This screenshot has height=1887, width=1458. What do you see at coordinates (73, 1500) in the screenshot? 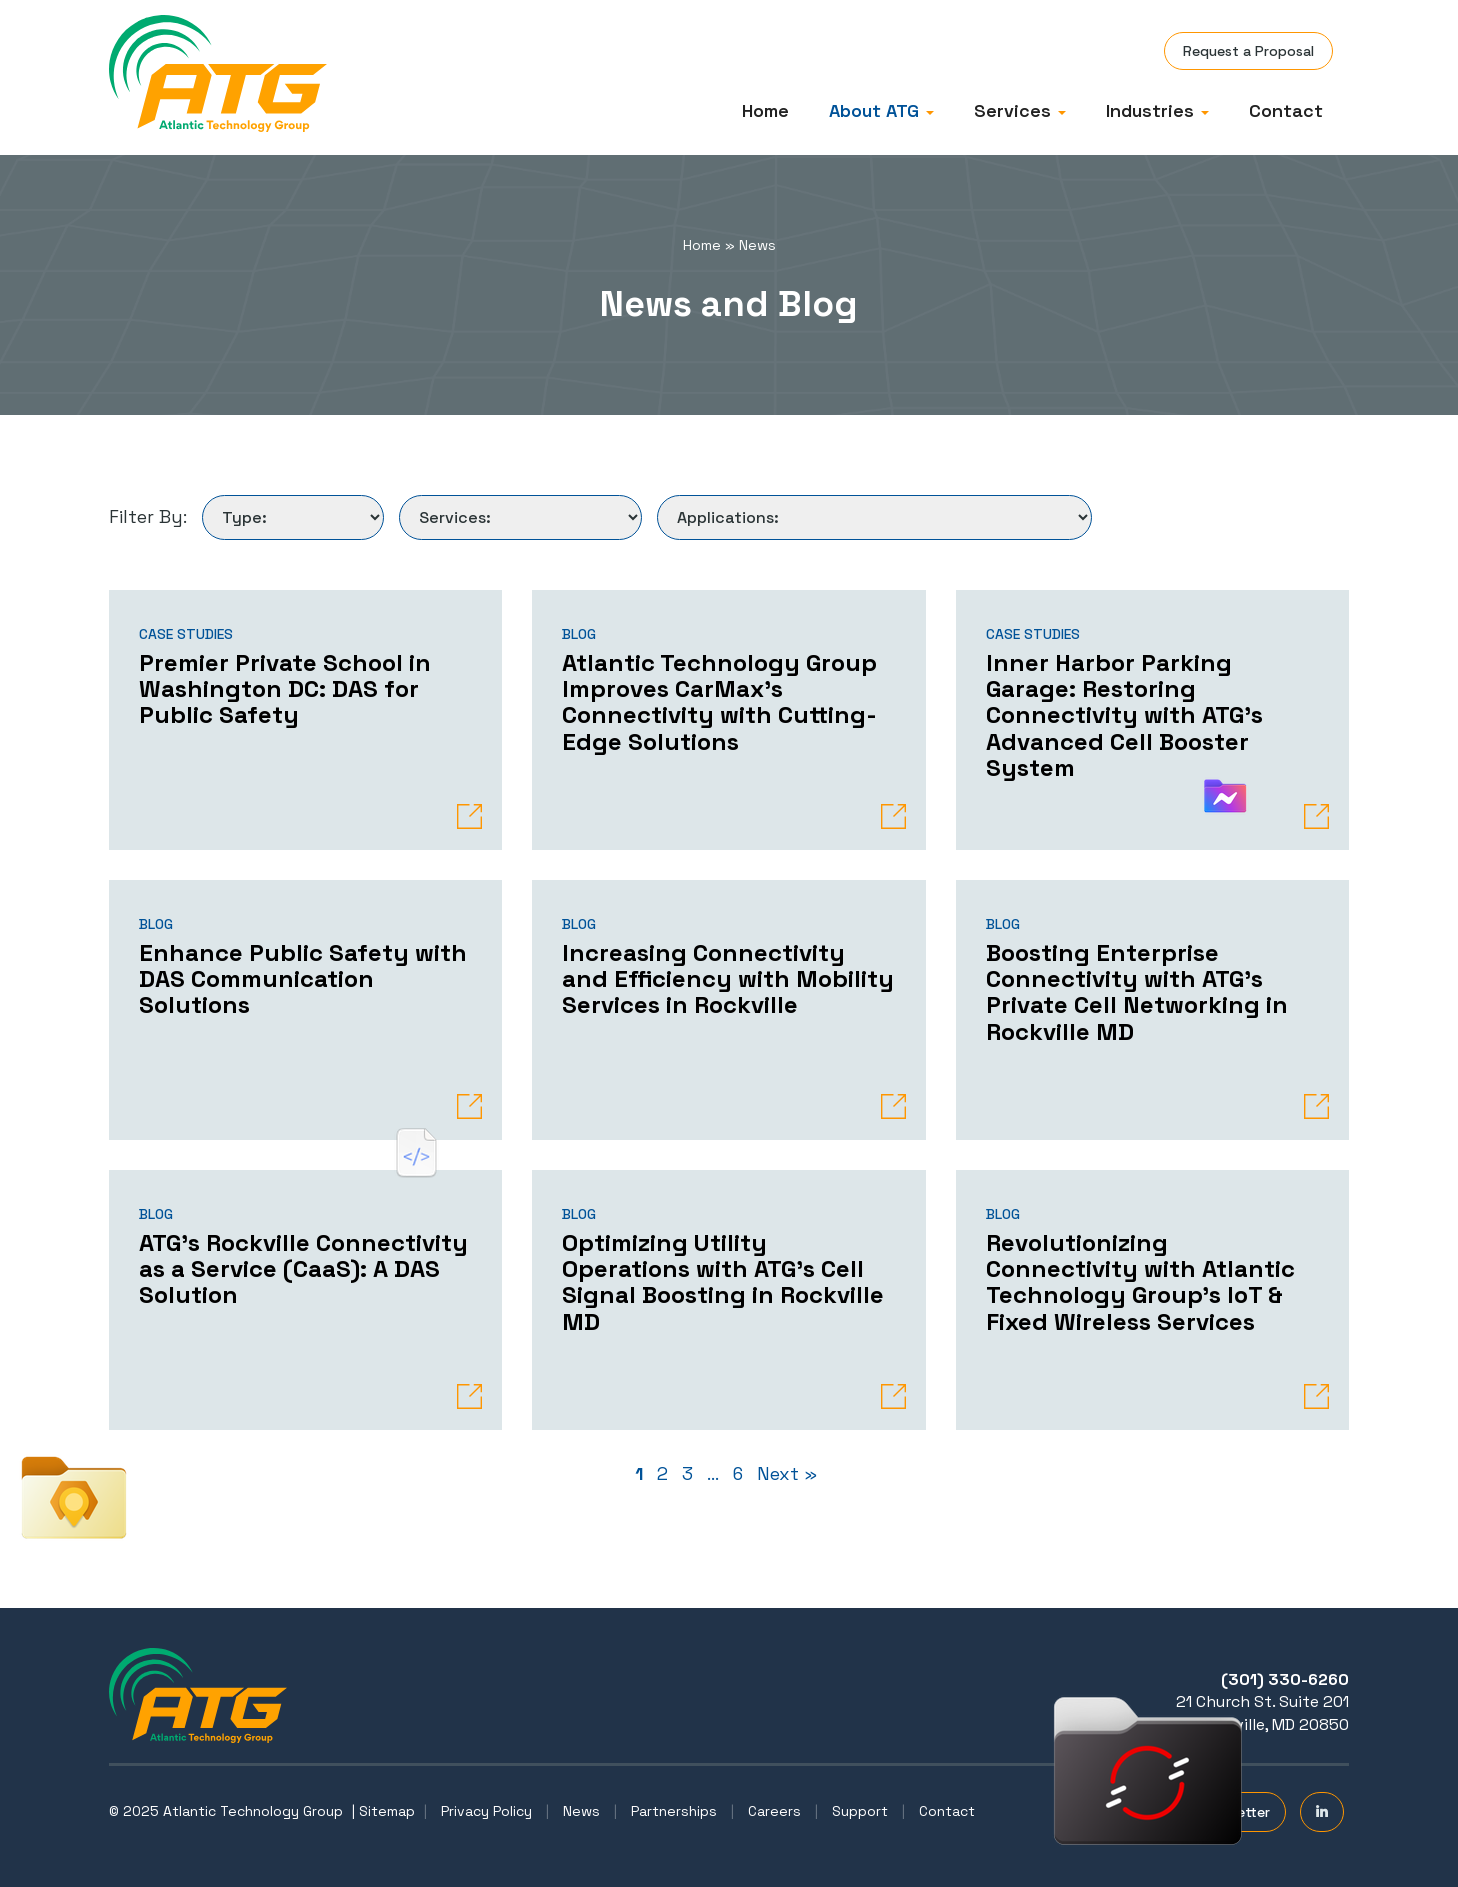
I see `open microsoft dynamics 365 field service folder` at bounding box center [73, 1500].